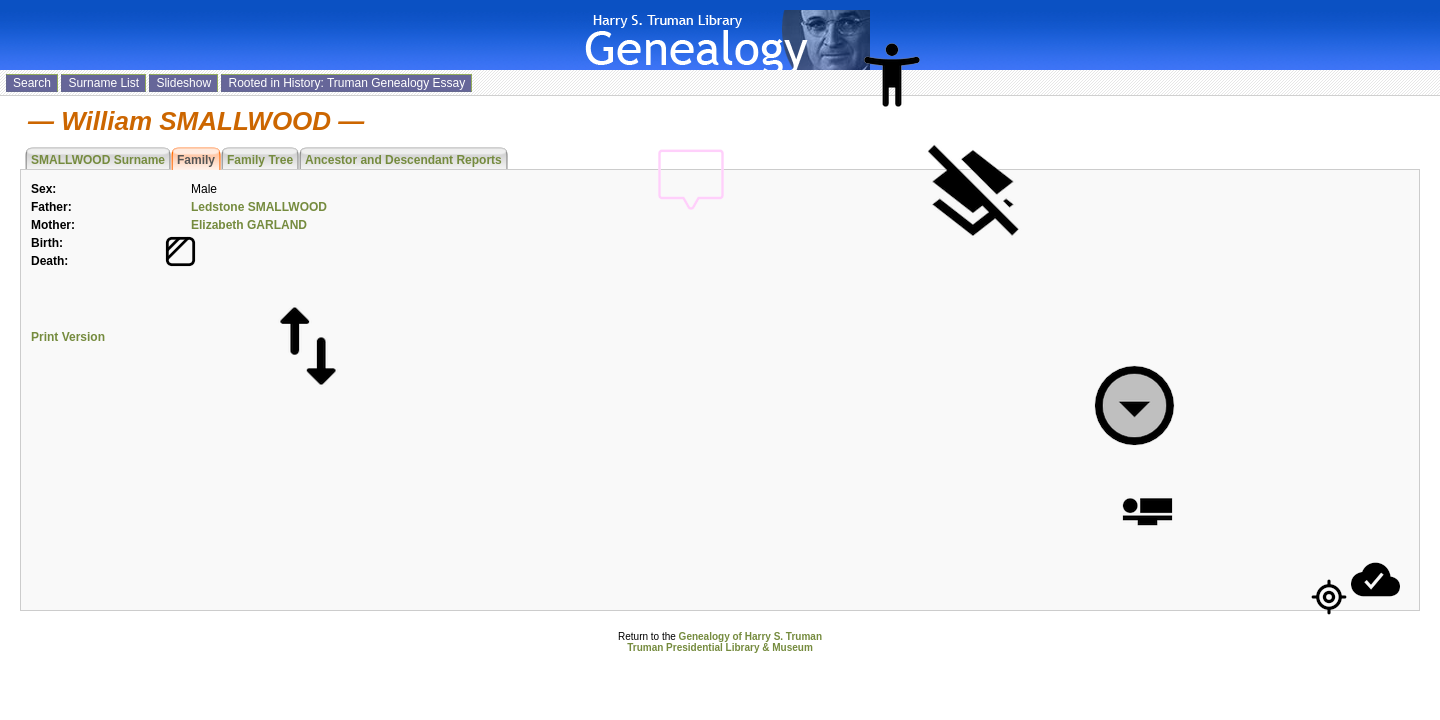 This screenshot has width=1440, height=720. What do you see at coordinates (1375, 579) in the screenshot?
I see `file successfully uploaded to cloud storage` at bounding box center [1375, 579].